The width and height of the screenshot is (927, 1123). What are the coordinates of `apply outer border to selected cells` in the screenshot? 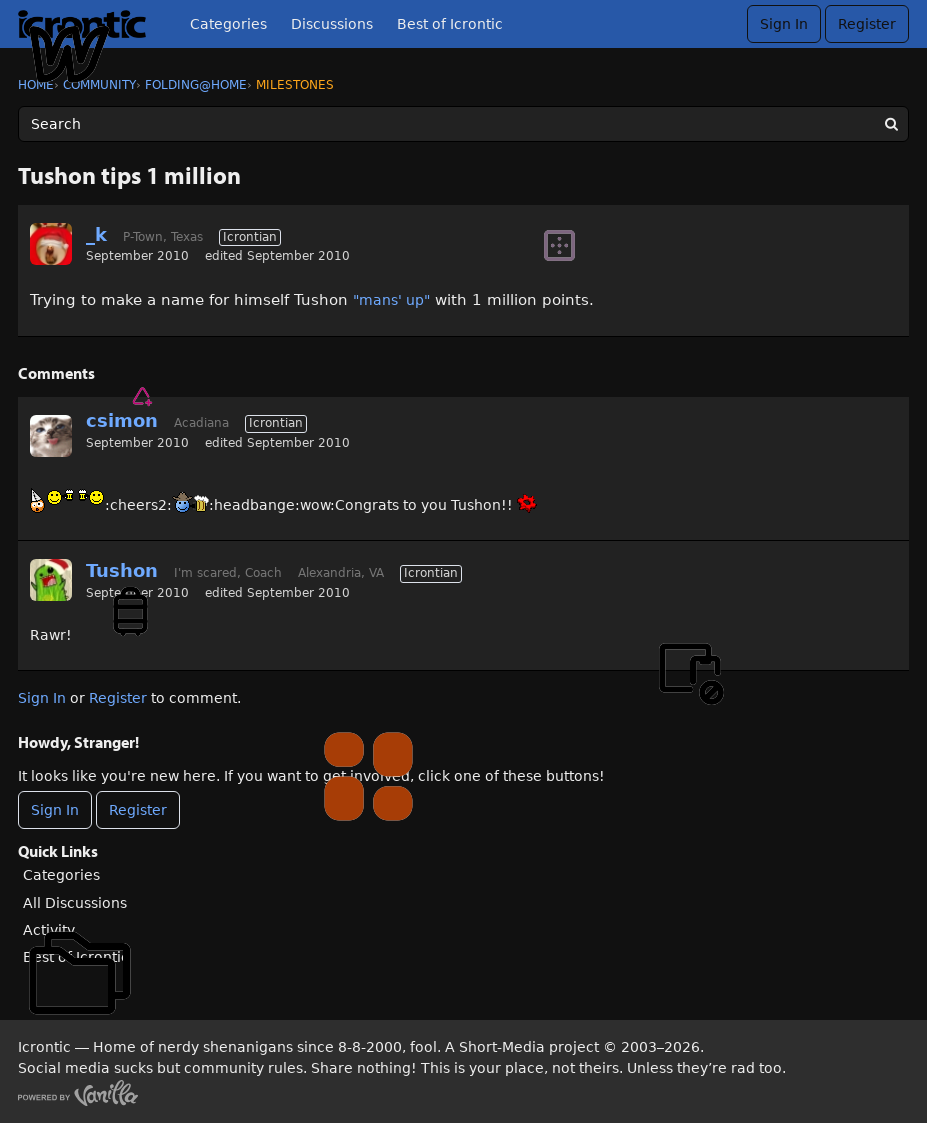 It's located at (559, 245).